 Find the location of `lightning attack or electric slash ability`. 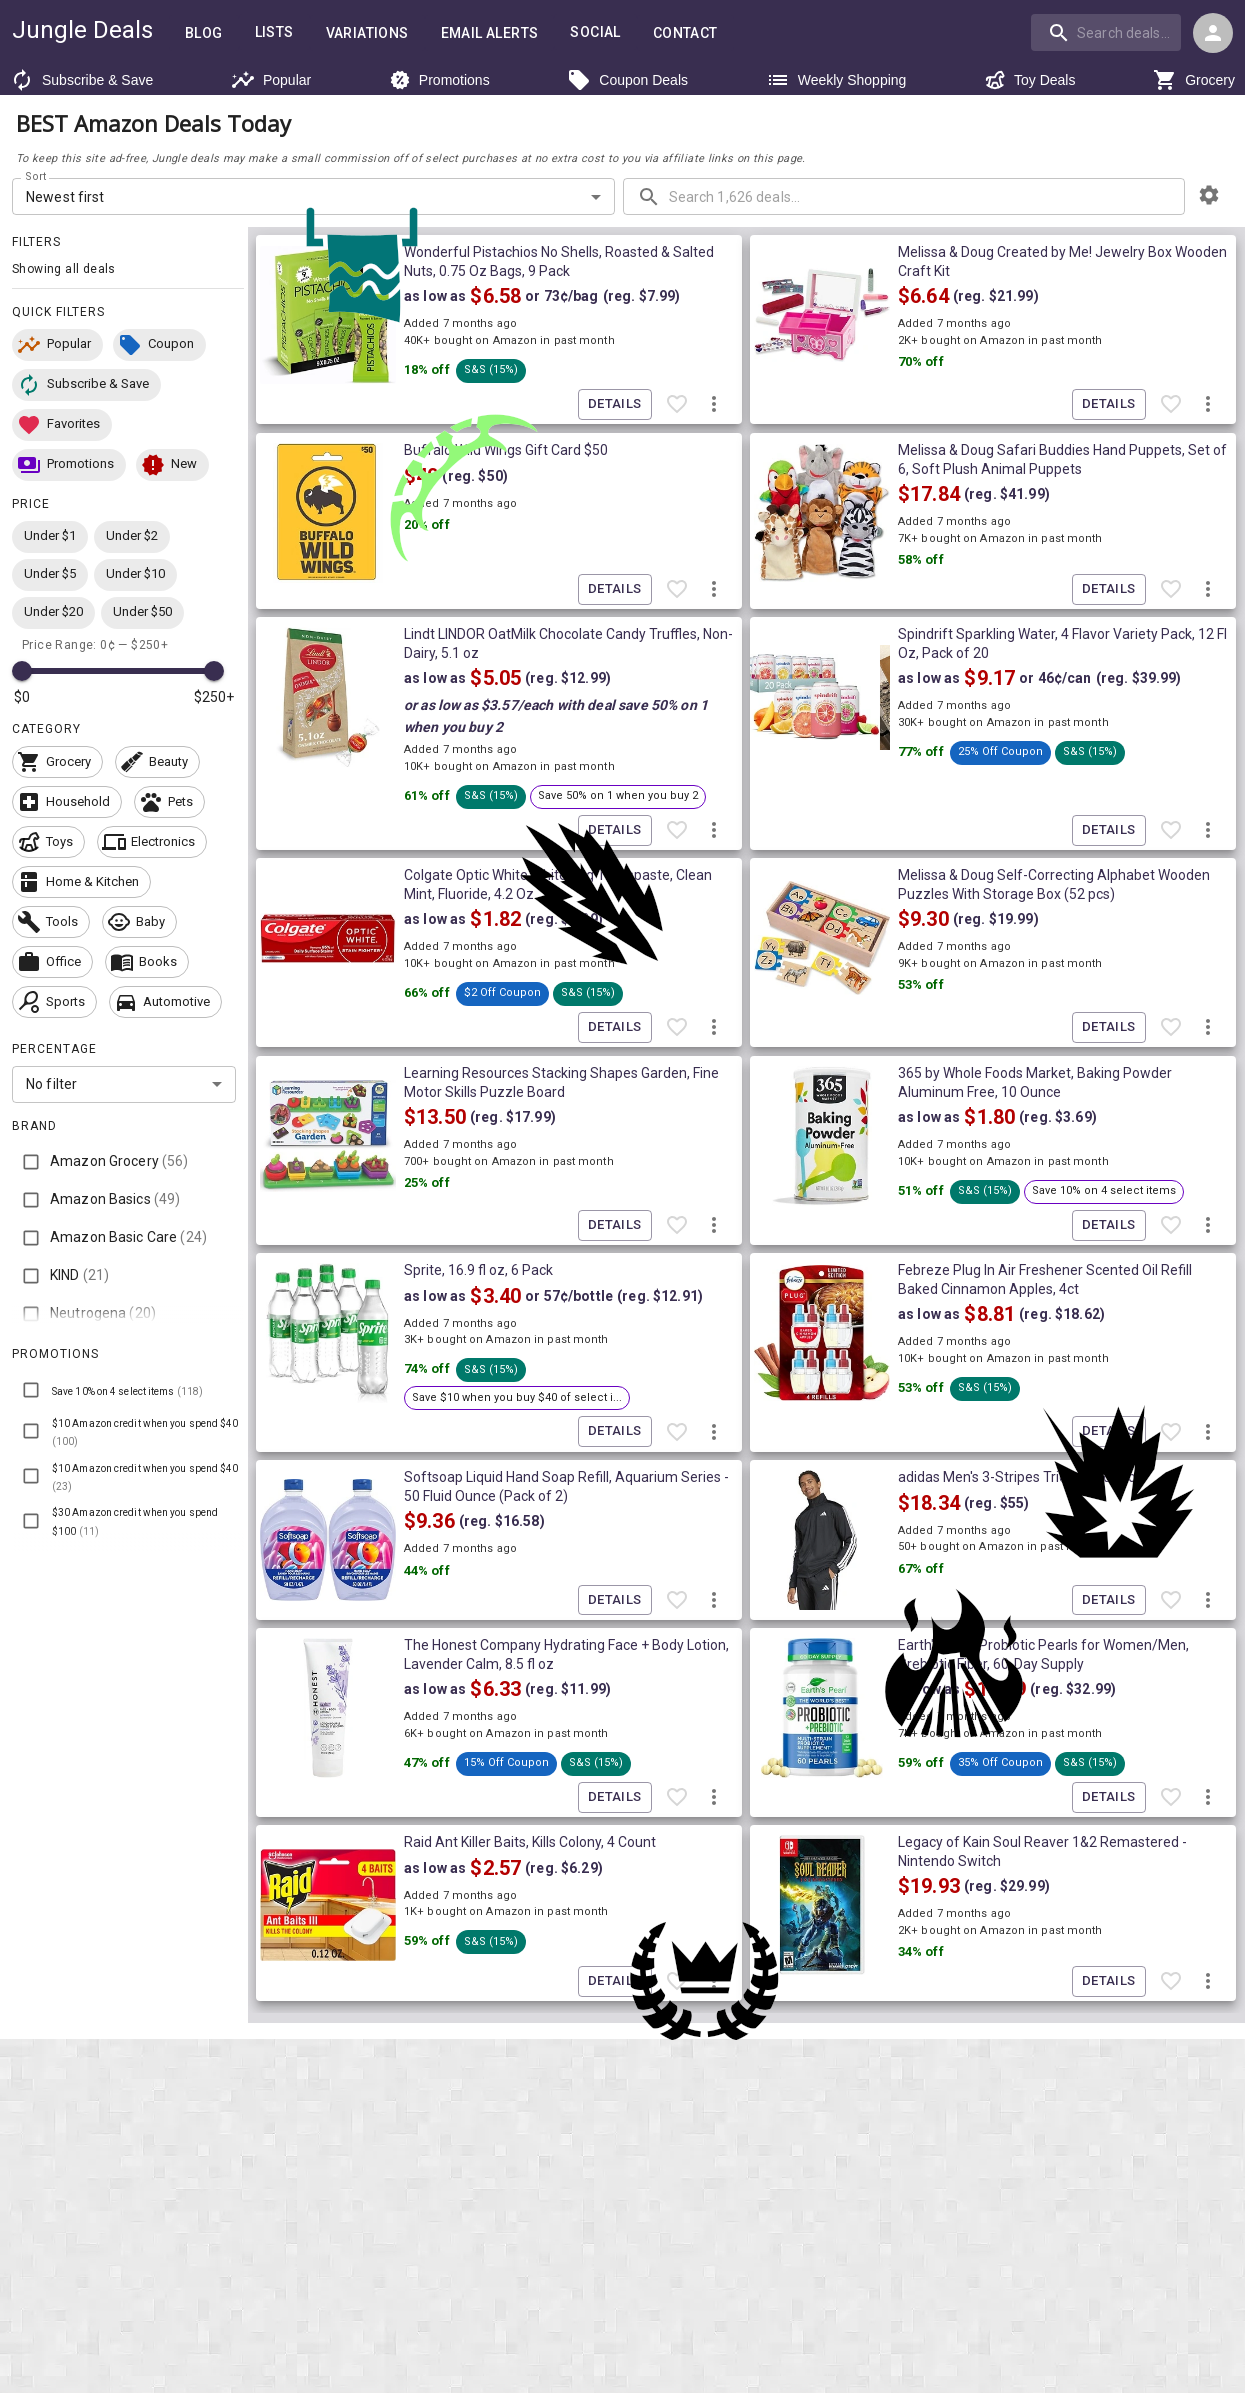

lightning attack or electric slash ability is located at coordinates (592, 892).